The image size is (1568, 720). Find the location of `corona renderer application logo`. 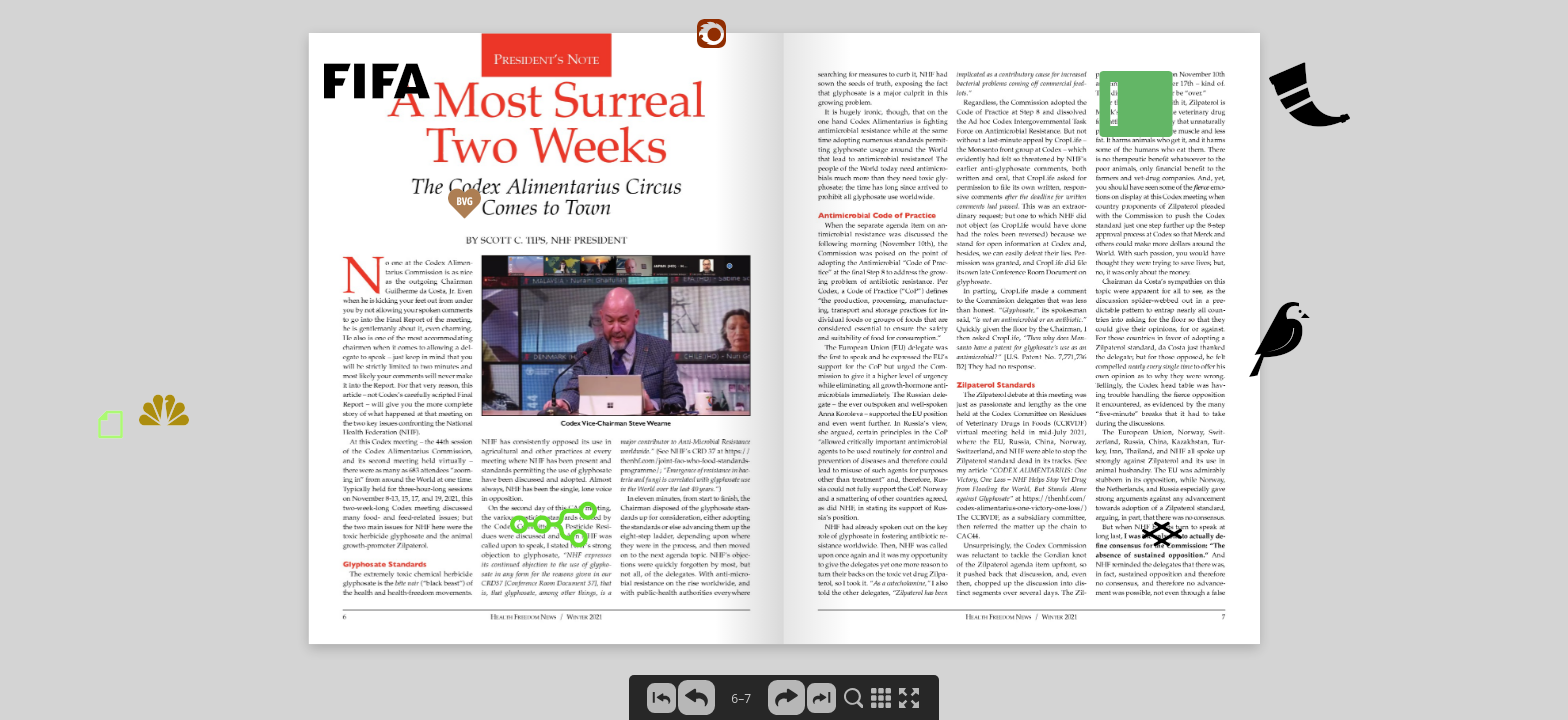

corona renderer application logo is located at coordinates (711, 33).